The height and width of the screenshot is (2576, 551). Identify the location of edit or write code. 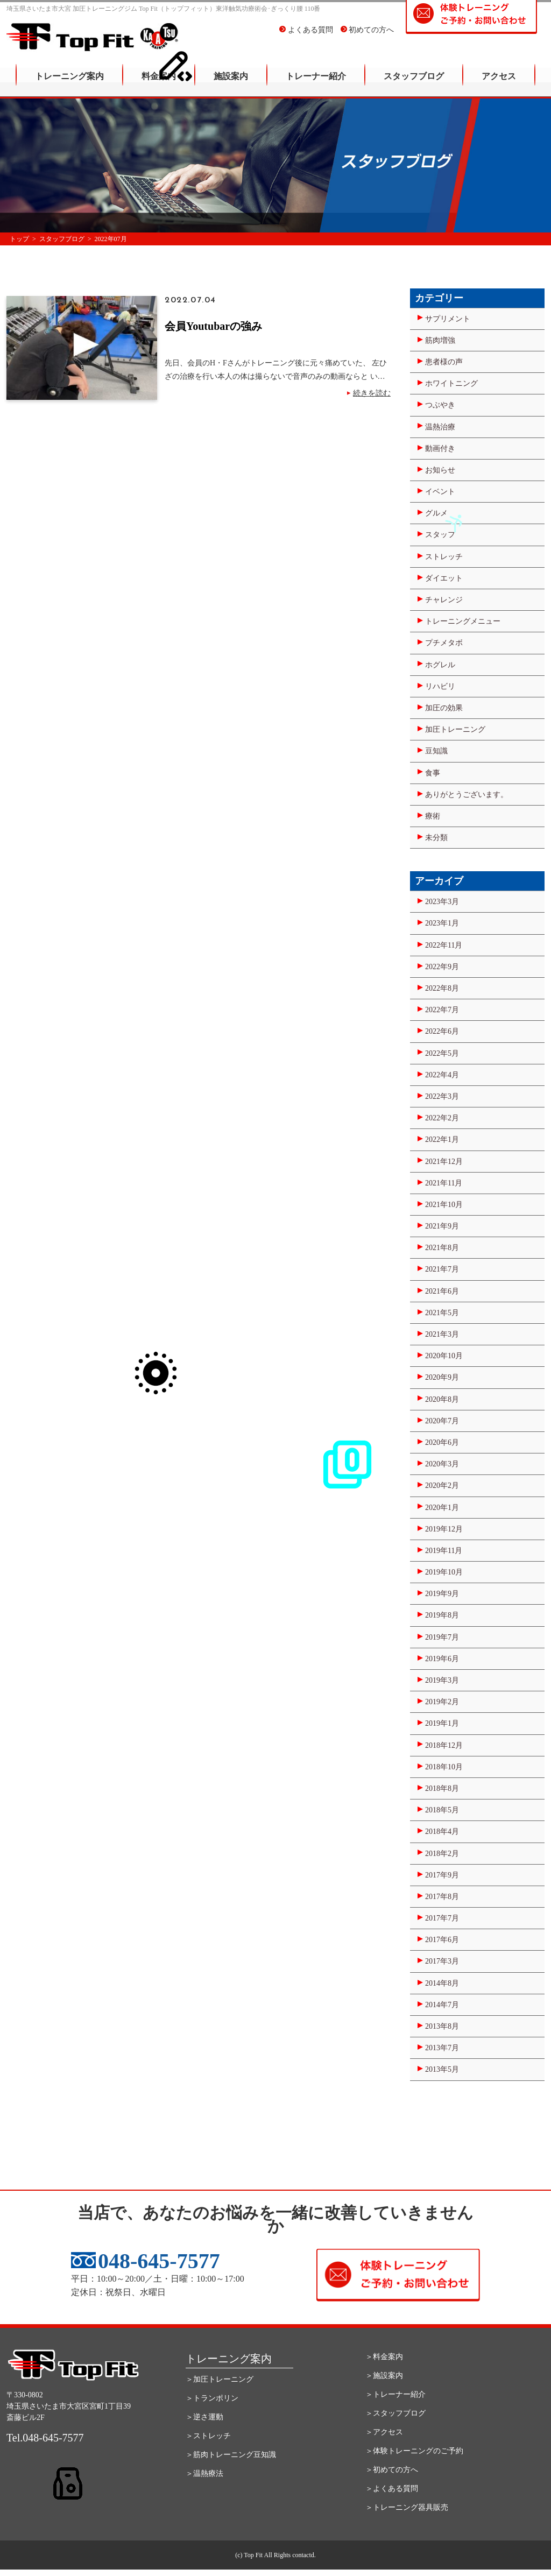
(174, 65).